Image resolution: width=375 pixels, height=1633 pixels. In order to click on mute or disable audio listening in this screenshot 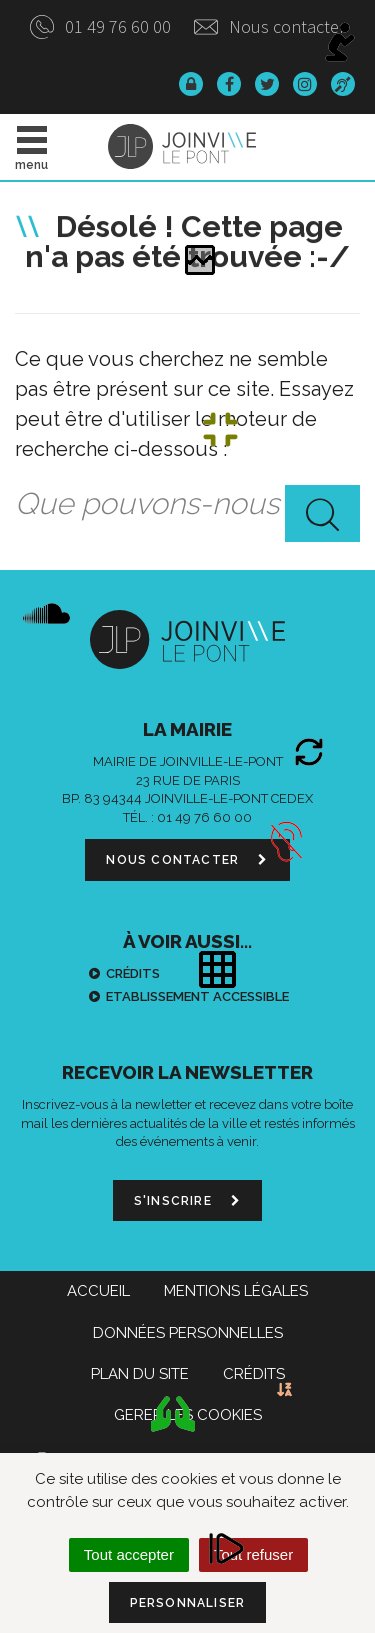, I will do `click(286, 841)`.